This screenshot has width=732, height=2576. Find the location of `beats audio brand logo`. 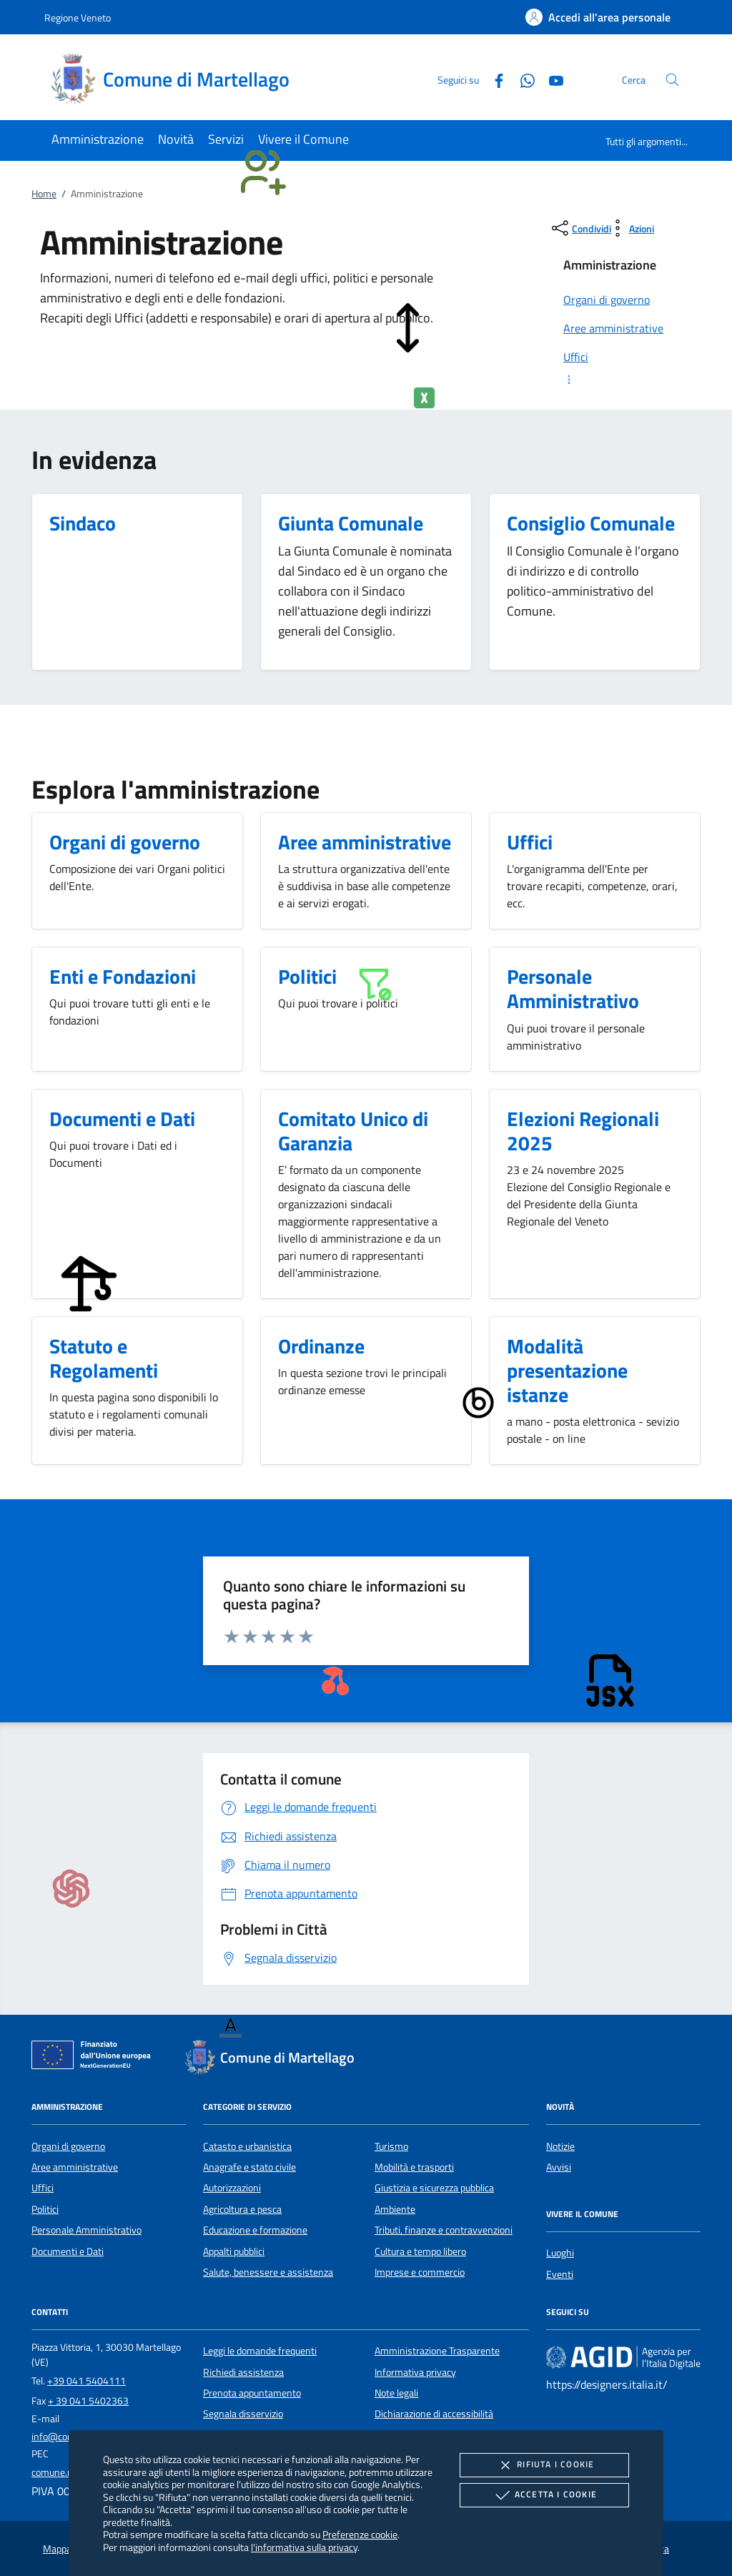

beats audio brand logo is located at coordinates (478, 1403).